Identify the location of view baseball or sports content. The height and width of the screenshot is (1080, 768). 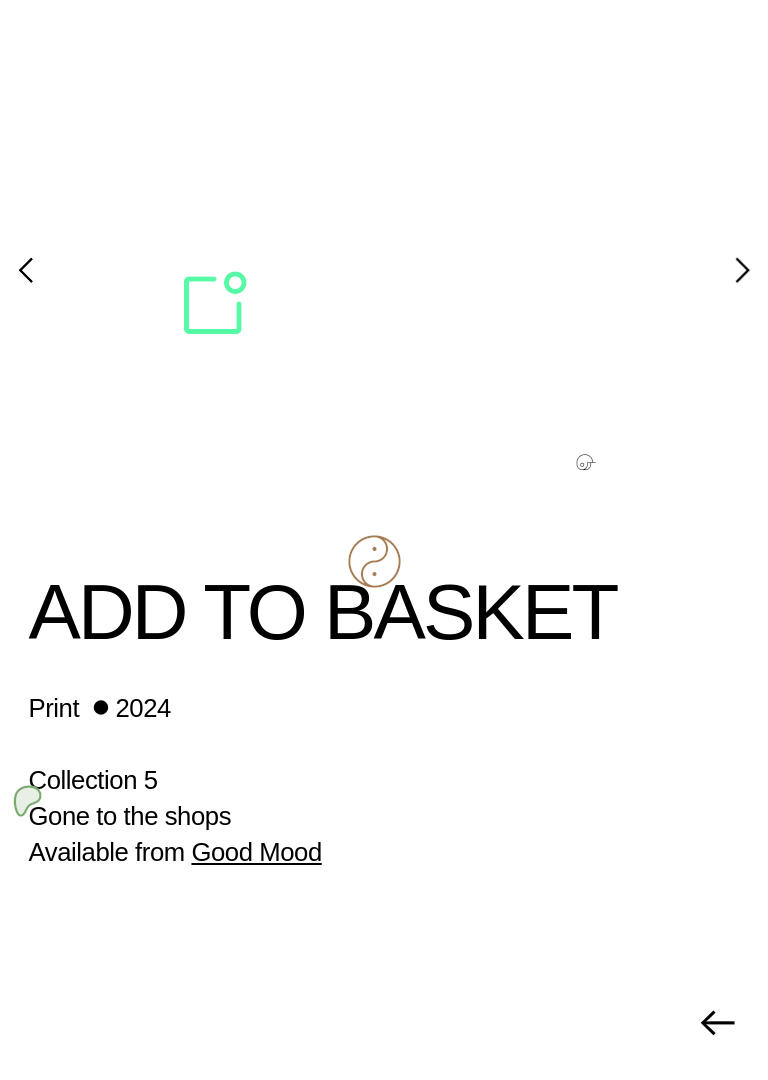
(585, 462).